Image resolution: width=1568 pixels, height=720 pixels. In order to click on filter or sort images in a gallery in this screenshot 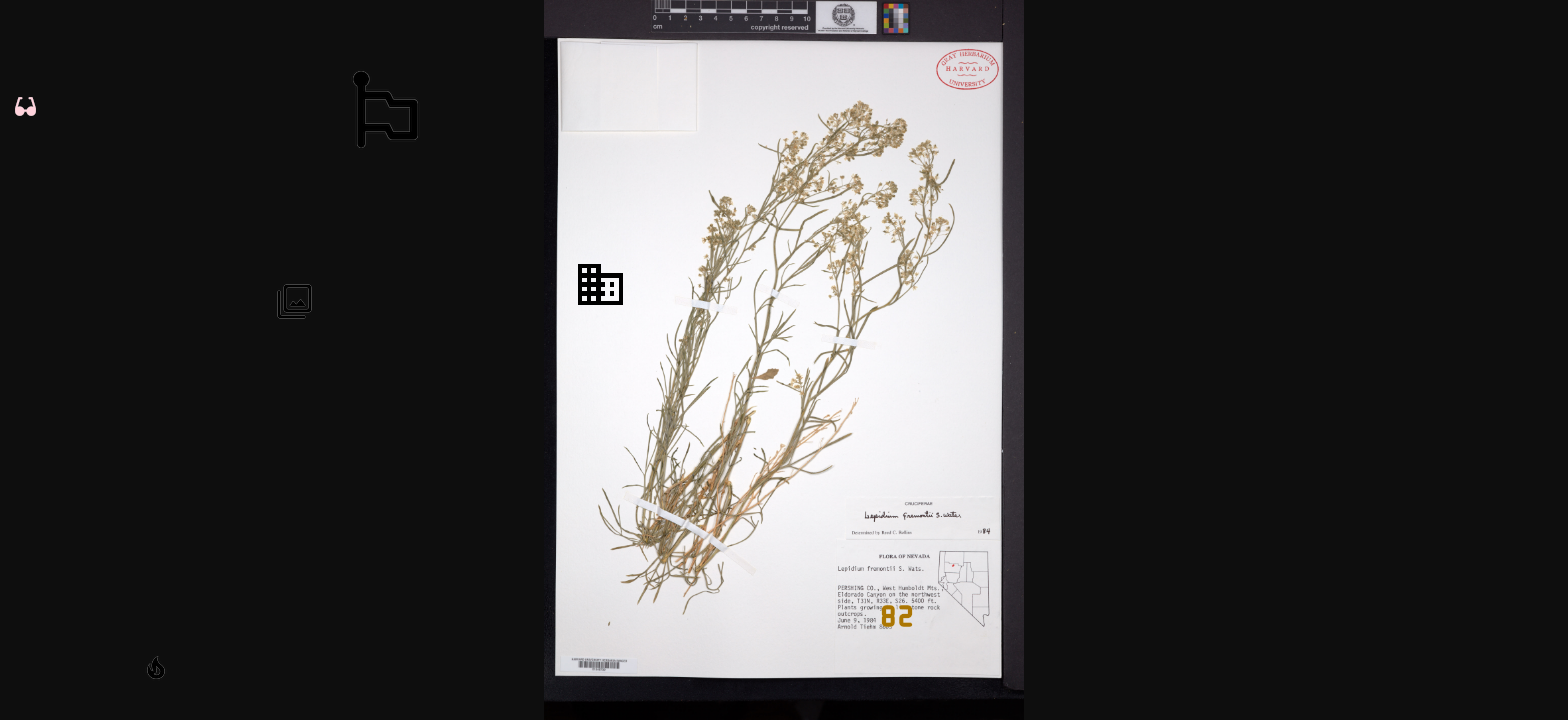, I will do `click(294, 301)`.